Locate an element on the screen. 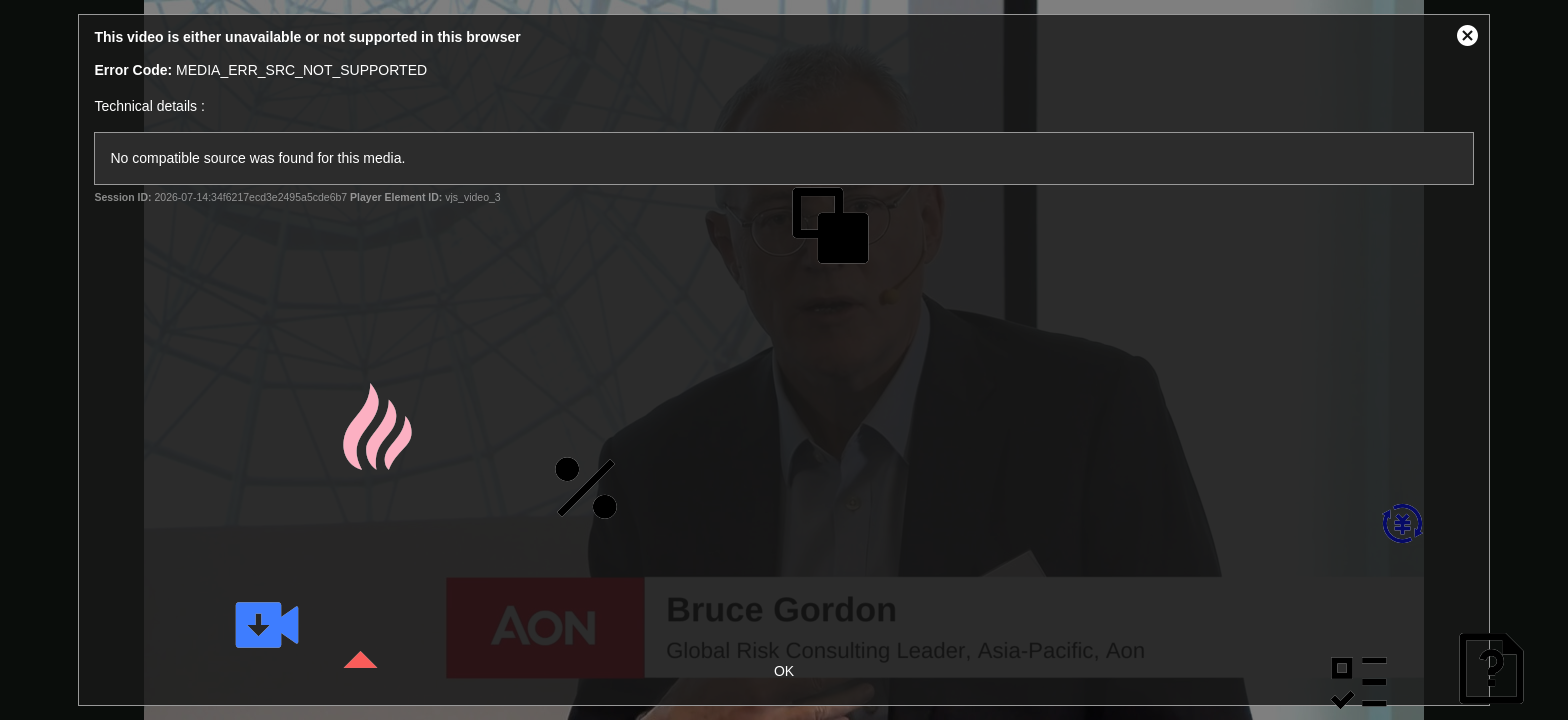 This screenshot has width=1568, height=720. view completed tasks in a checklist is located at coordinates (1359, 682).